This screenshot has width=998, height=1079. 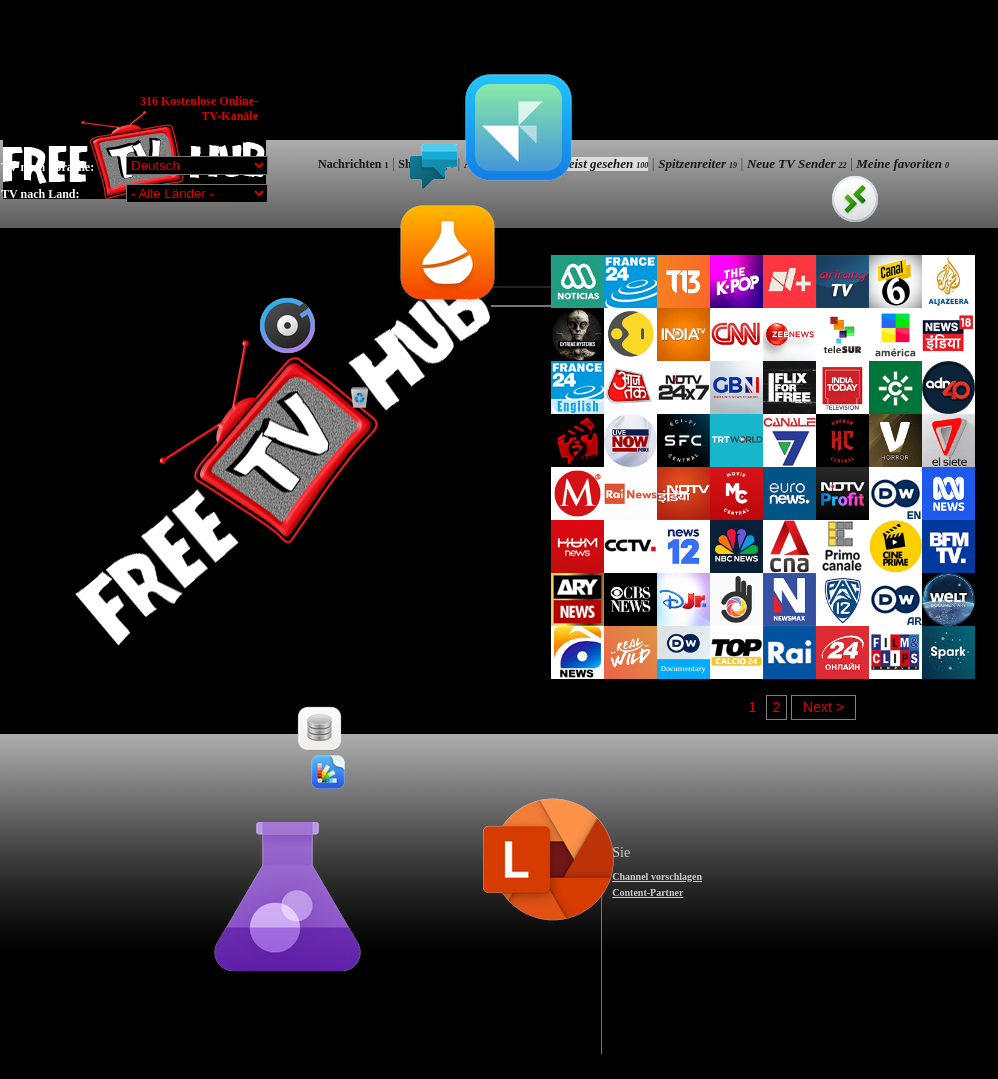 What do you see at coordinates (855, 199) in the screenshot?
I see `indicates file or folder is syncing` at bounding box center [855, 199].